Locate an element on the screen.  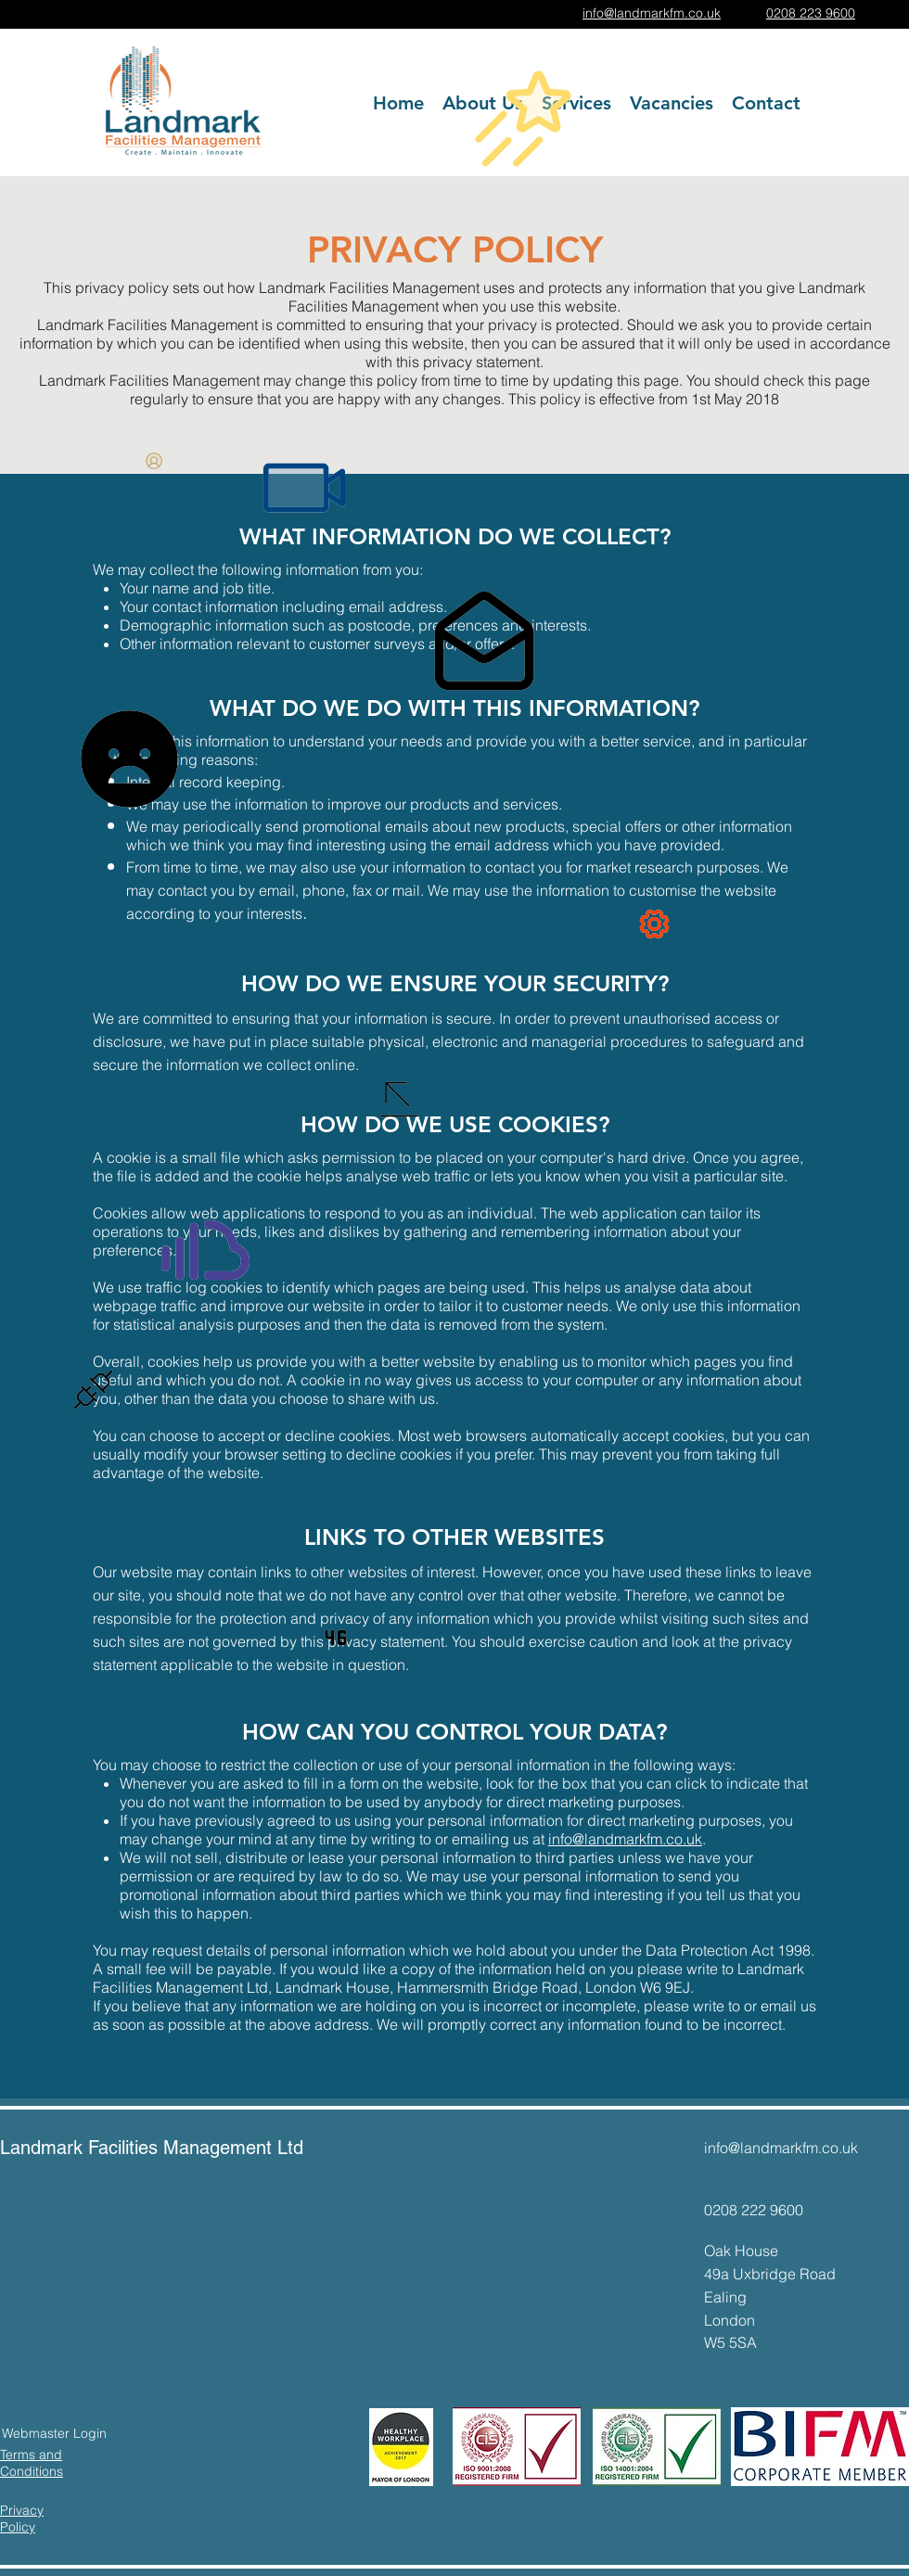
view your profile is located at coordinates (154, 461).